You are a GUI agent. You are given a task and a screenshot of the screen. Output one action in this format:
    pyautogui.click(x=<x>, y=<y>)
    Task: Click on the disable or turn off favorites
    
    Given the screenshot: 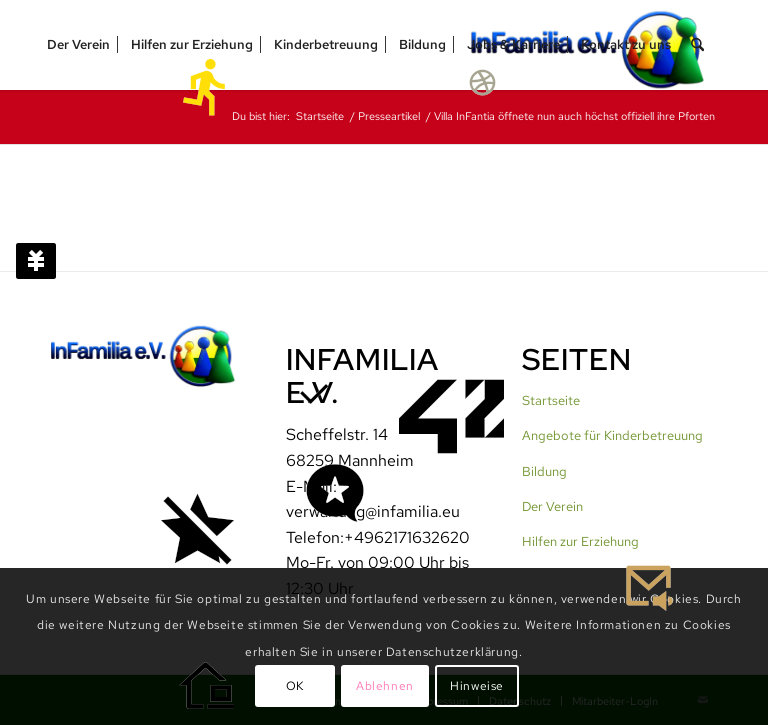 What is the action you would take?
    pyautogui.click(x=197, y=530)
    